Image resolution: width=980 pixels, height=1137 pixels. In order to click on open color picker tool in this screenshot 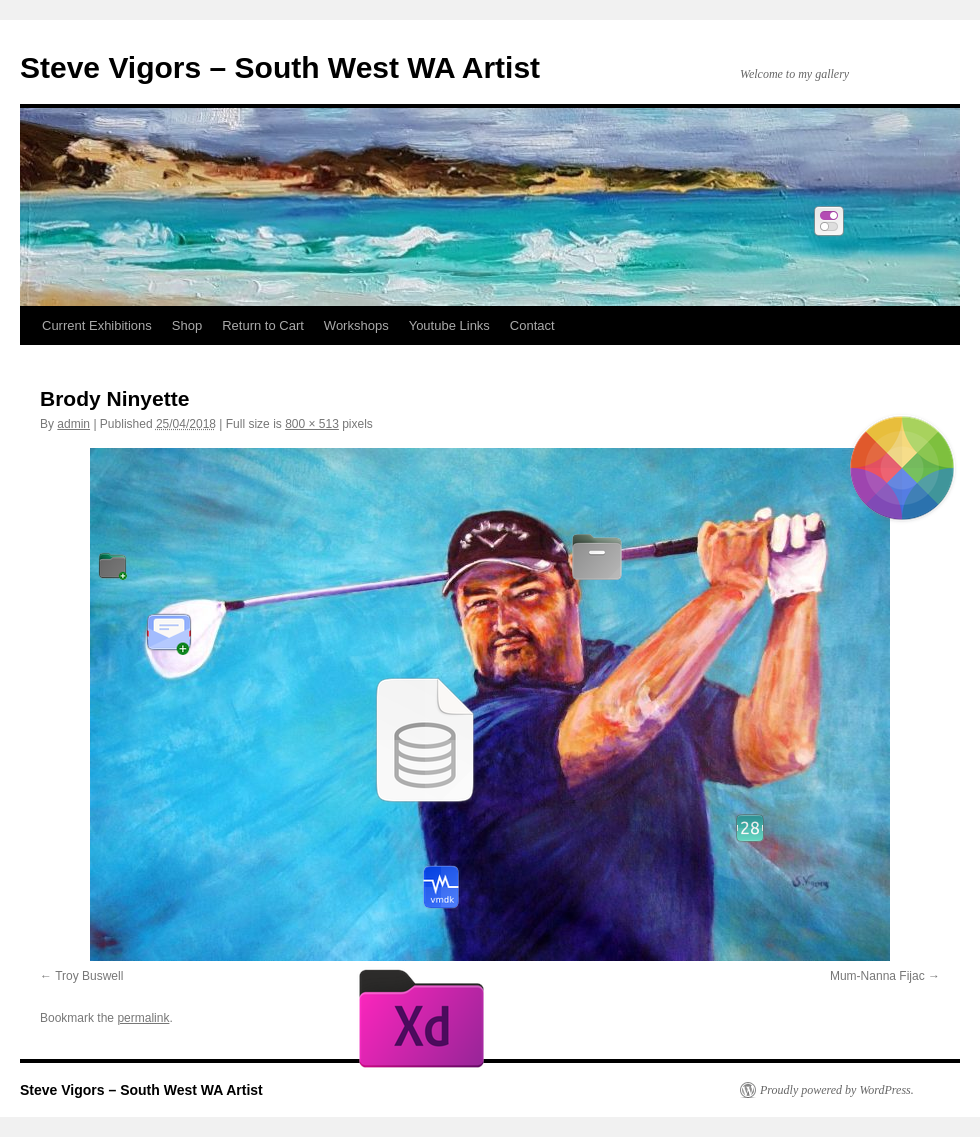, I will do `click(902, 468)`.